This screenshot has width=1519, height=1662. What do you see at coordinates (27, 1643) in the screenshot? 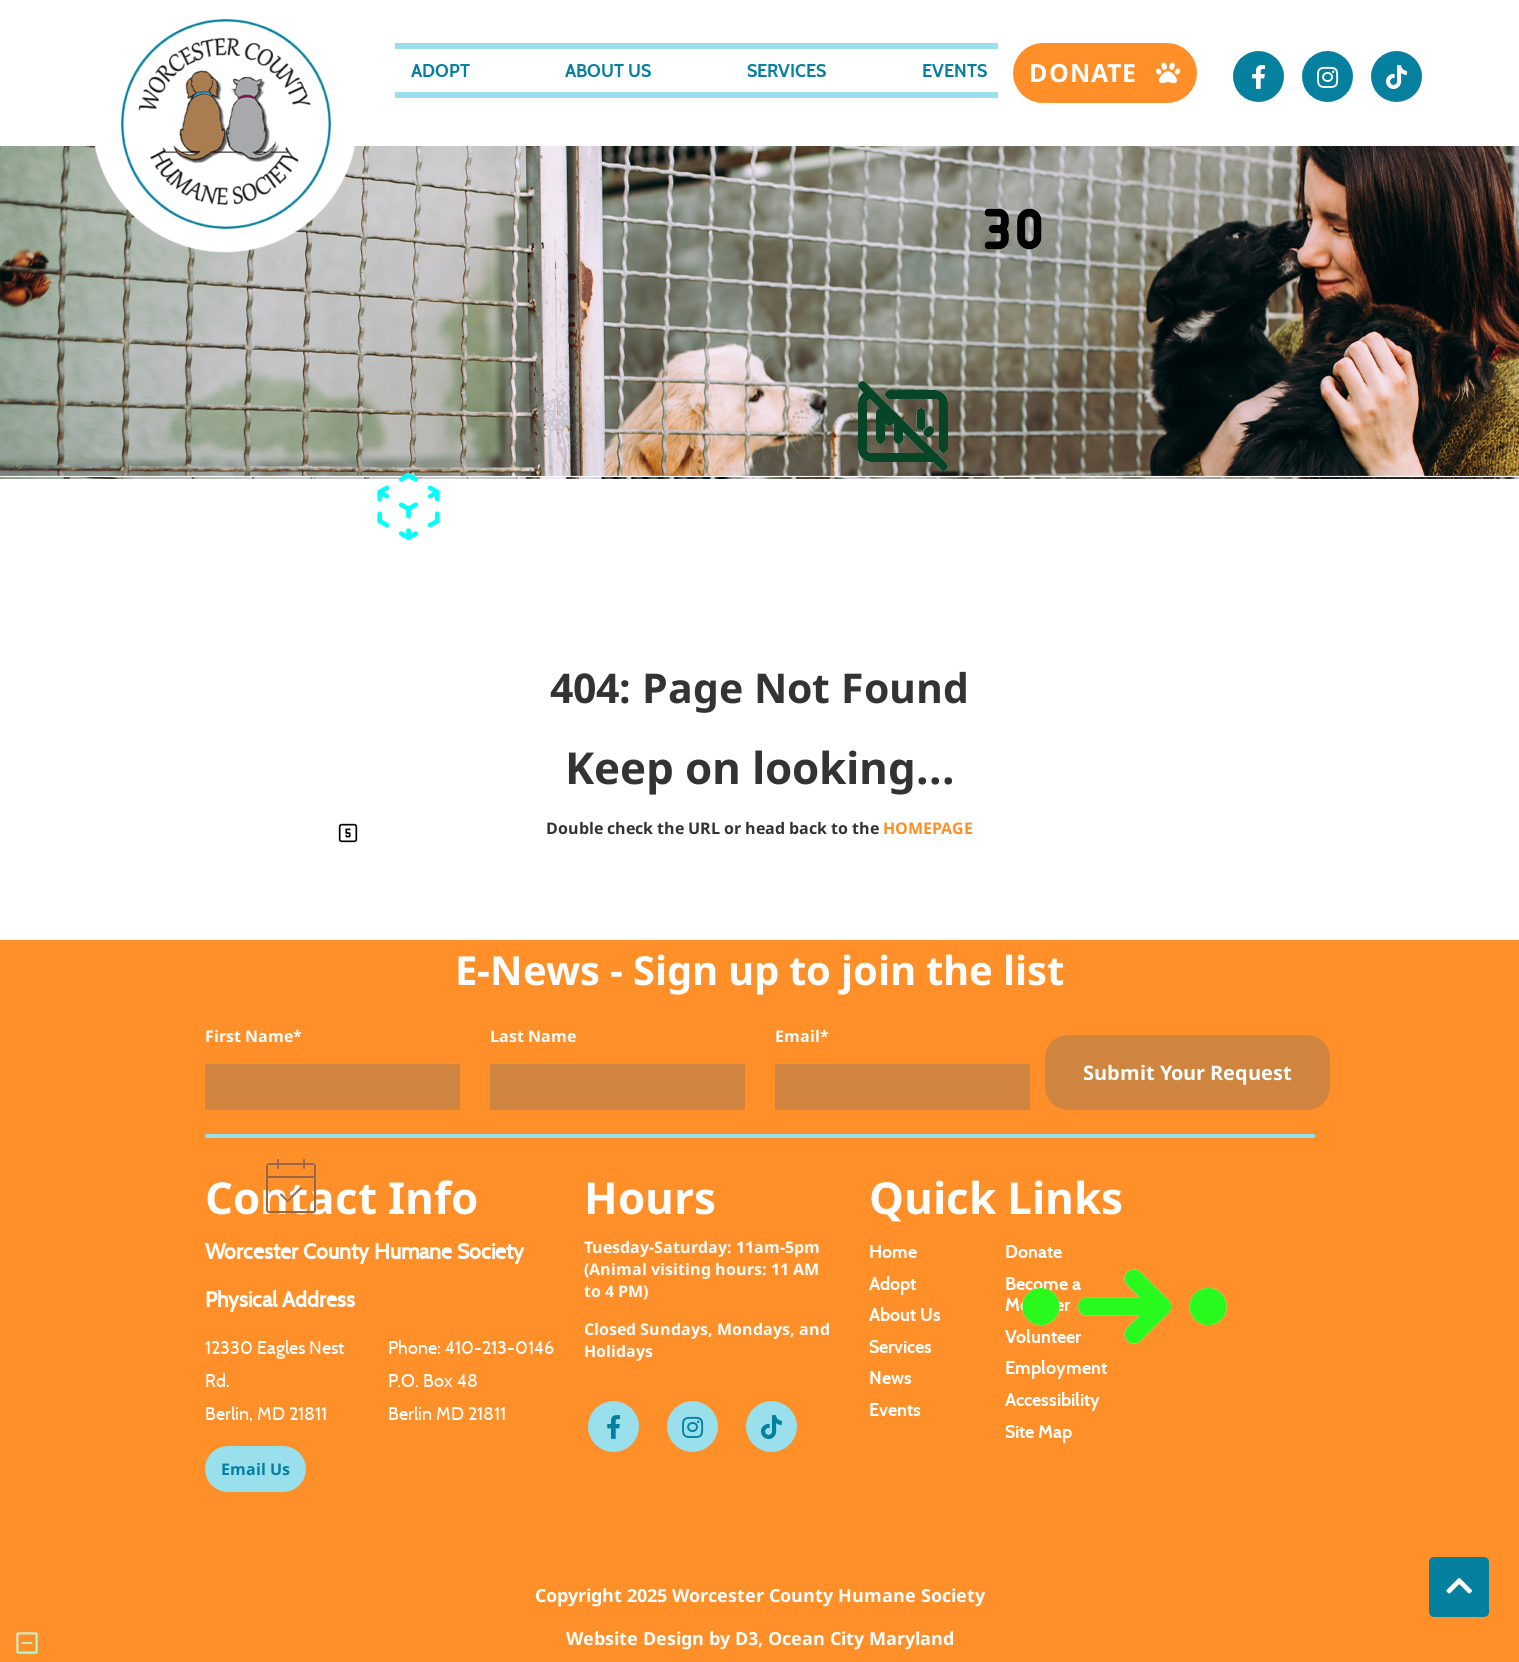
I see `collapse or minimize a section` at bounding box center [27, 1643].